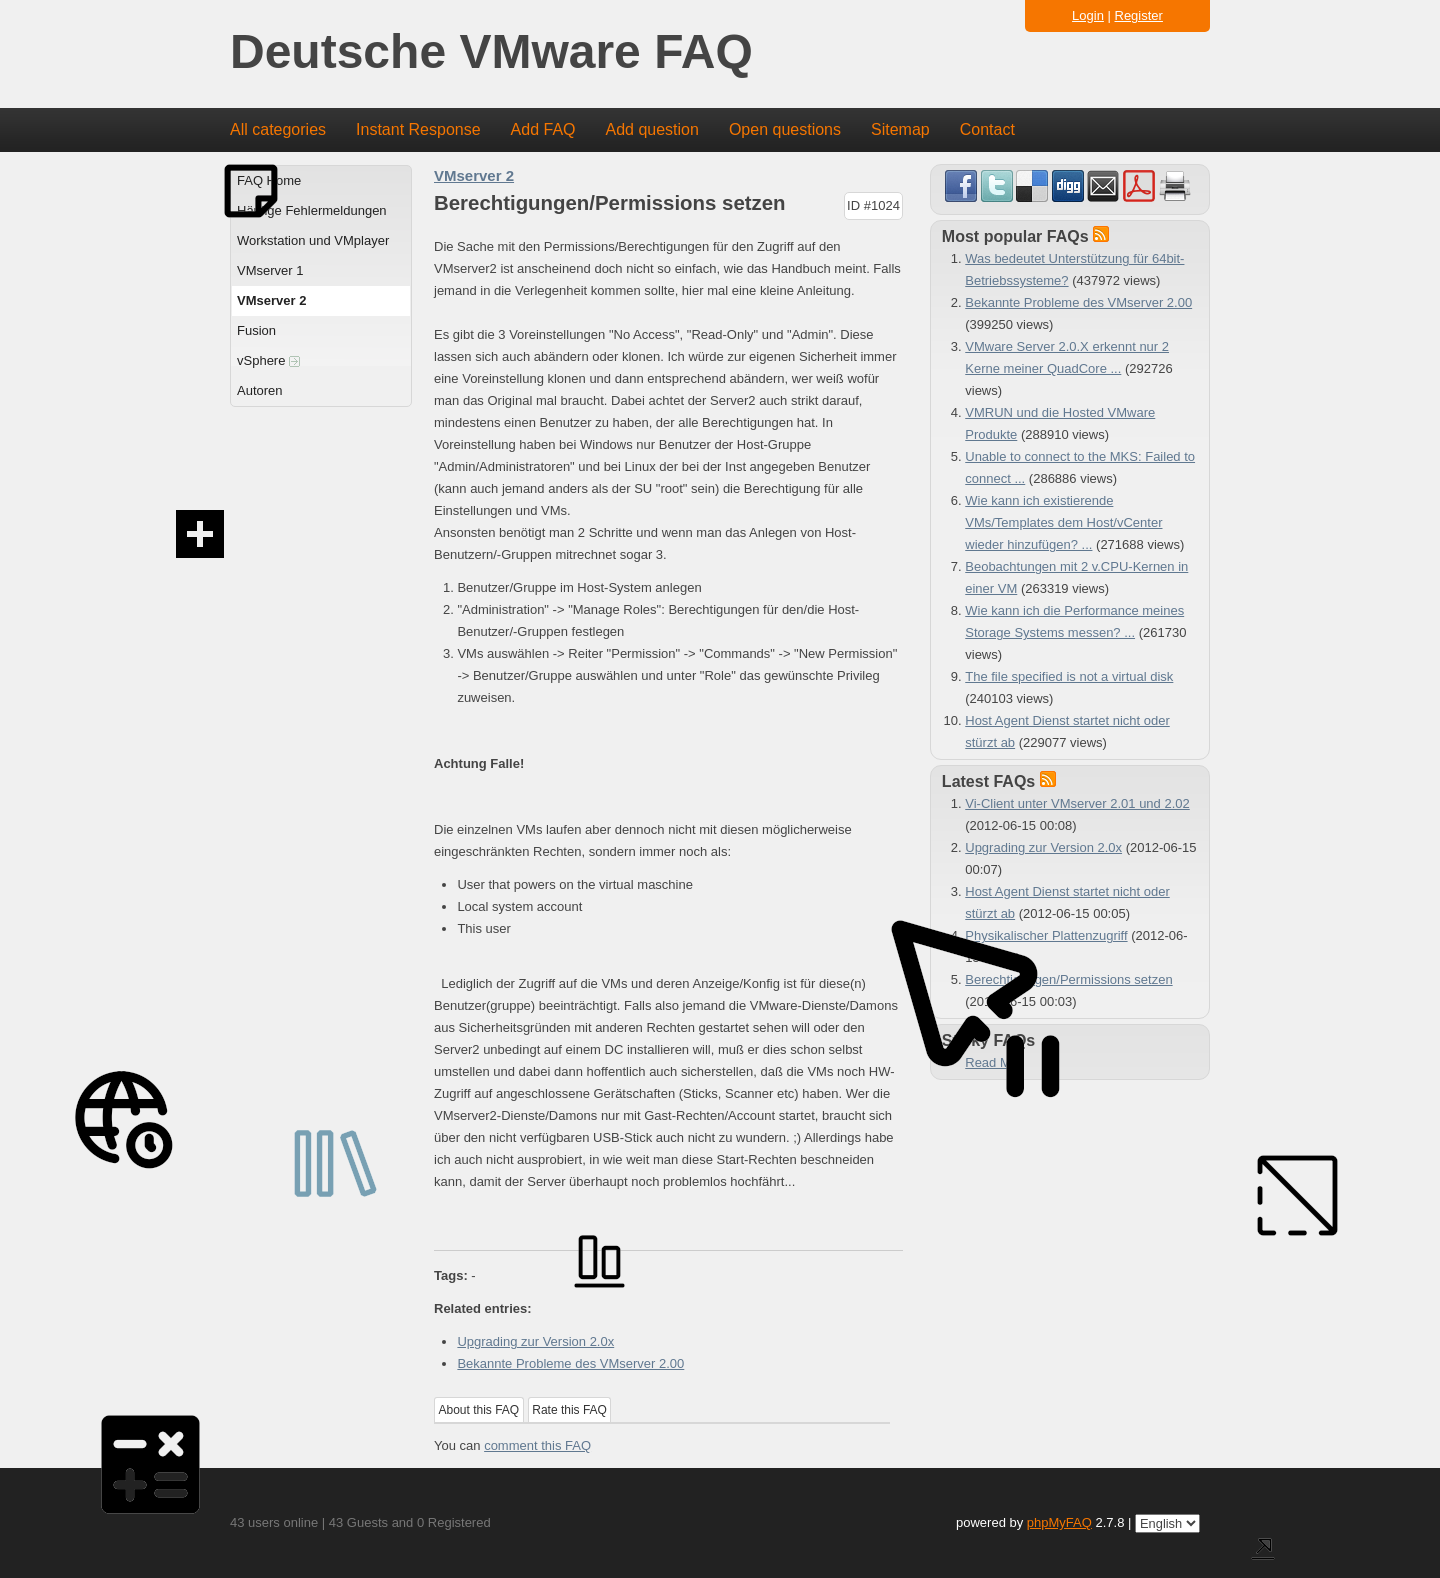  I want to click on open calculator or math tools, so click(150, 1464).